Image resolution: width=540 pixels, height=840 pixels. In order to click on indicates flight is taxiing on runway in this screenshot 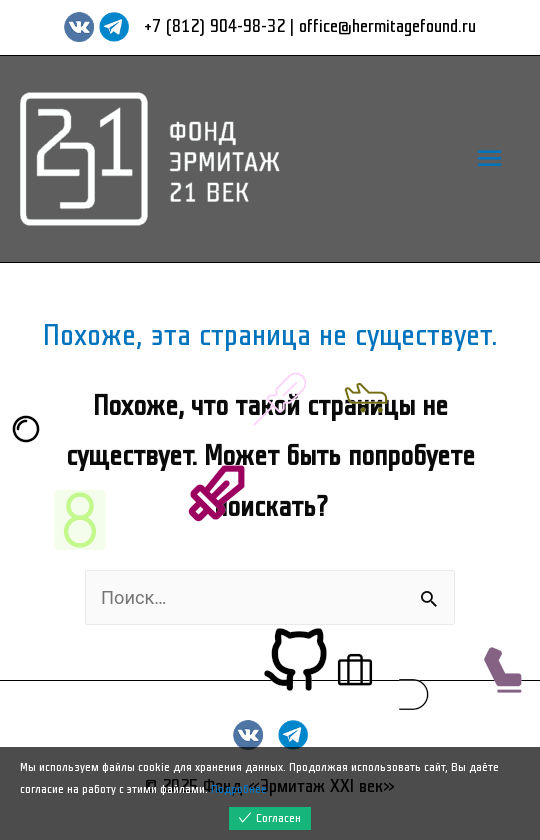, I will do `click(366, 397)`.